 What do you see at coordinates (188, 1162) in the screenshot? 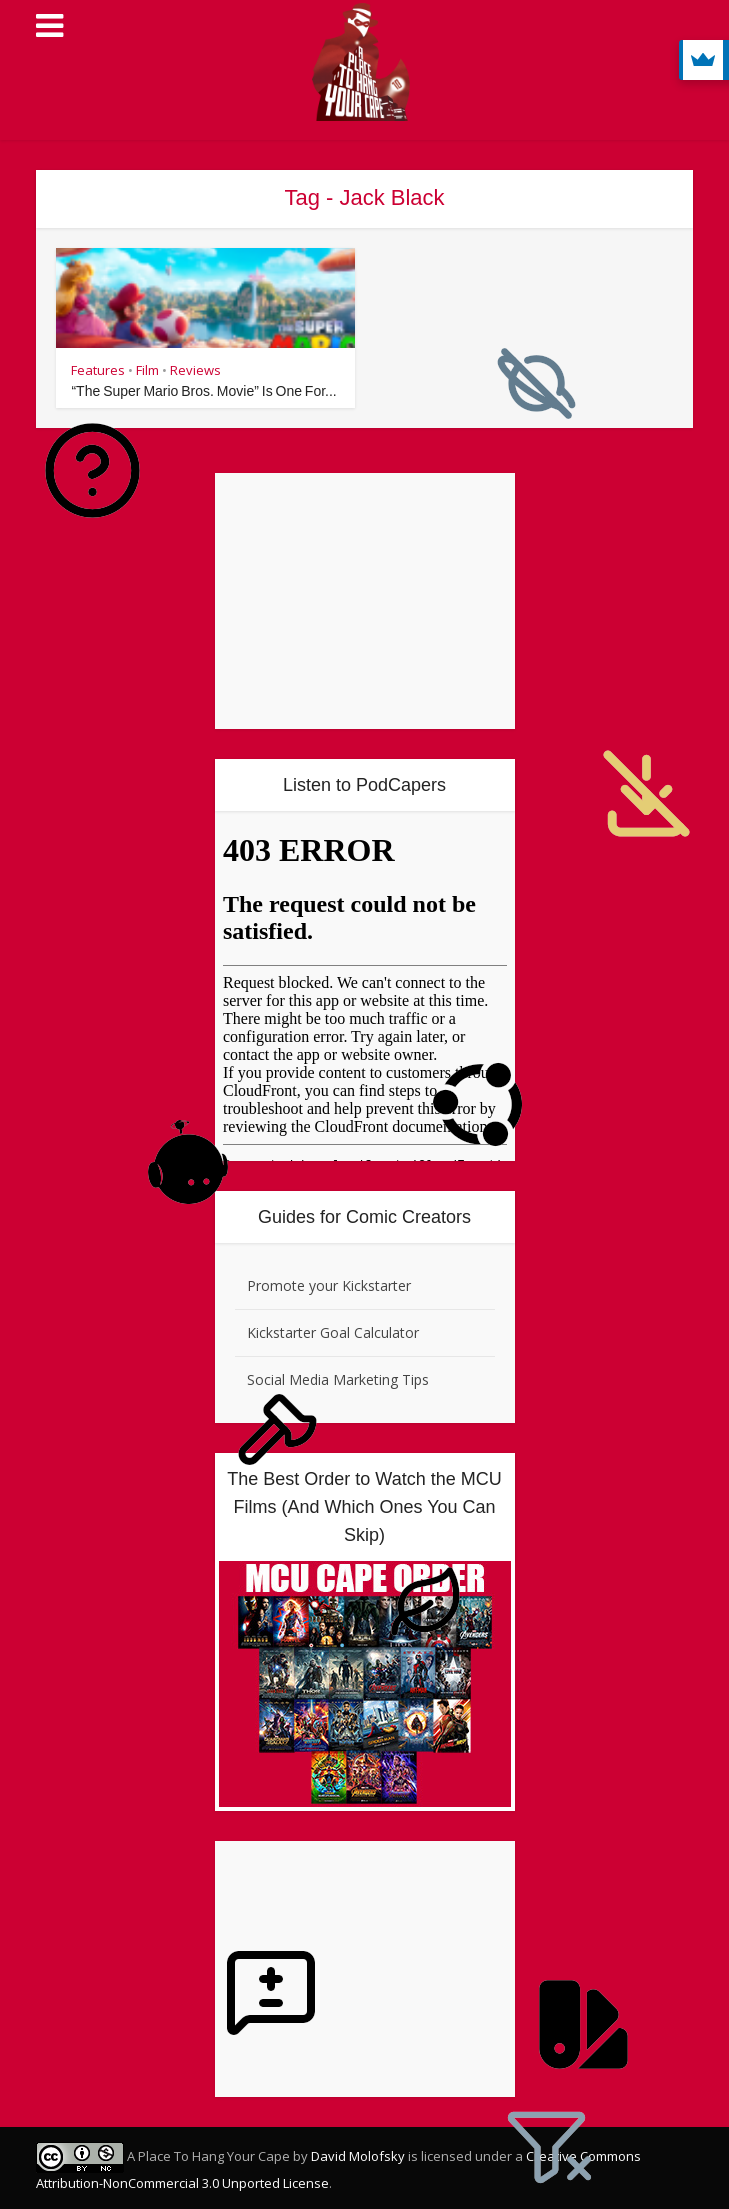
I see `ionitron mascot logo for ionic framework` at bounding box center [188, 1162].